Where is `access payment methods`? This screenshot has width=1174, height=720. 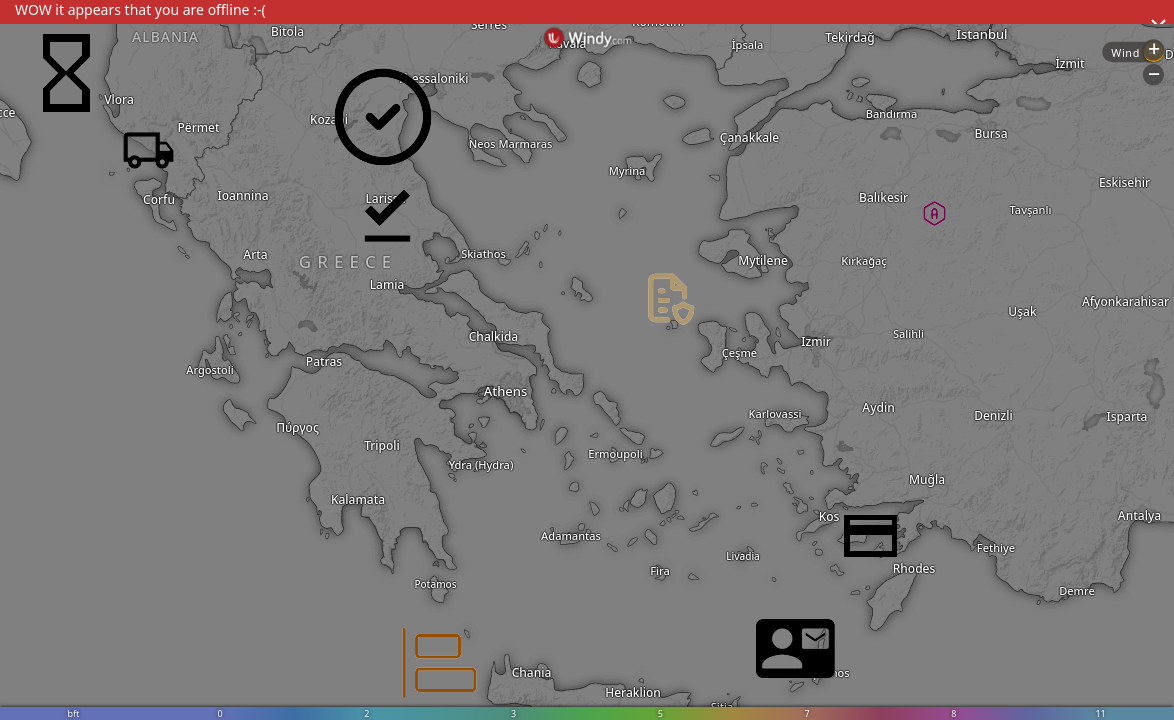
access payment methods is located at coordinates (870, 535).